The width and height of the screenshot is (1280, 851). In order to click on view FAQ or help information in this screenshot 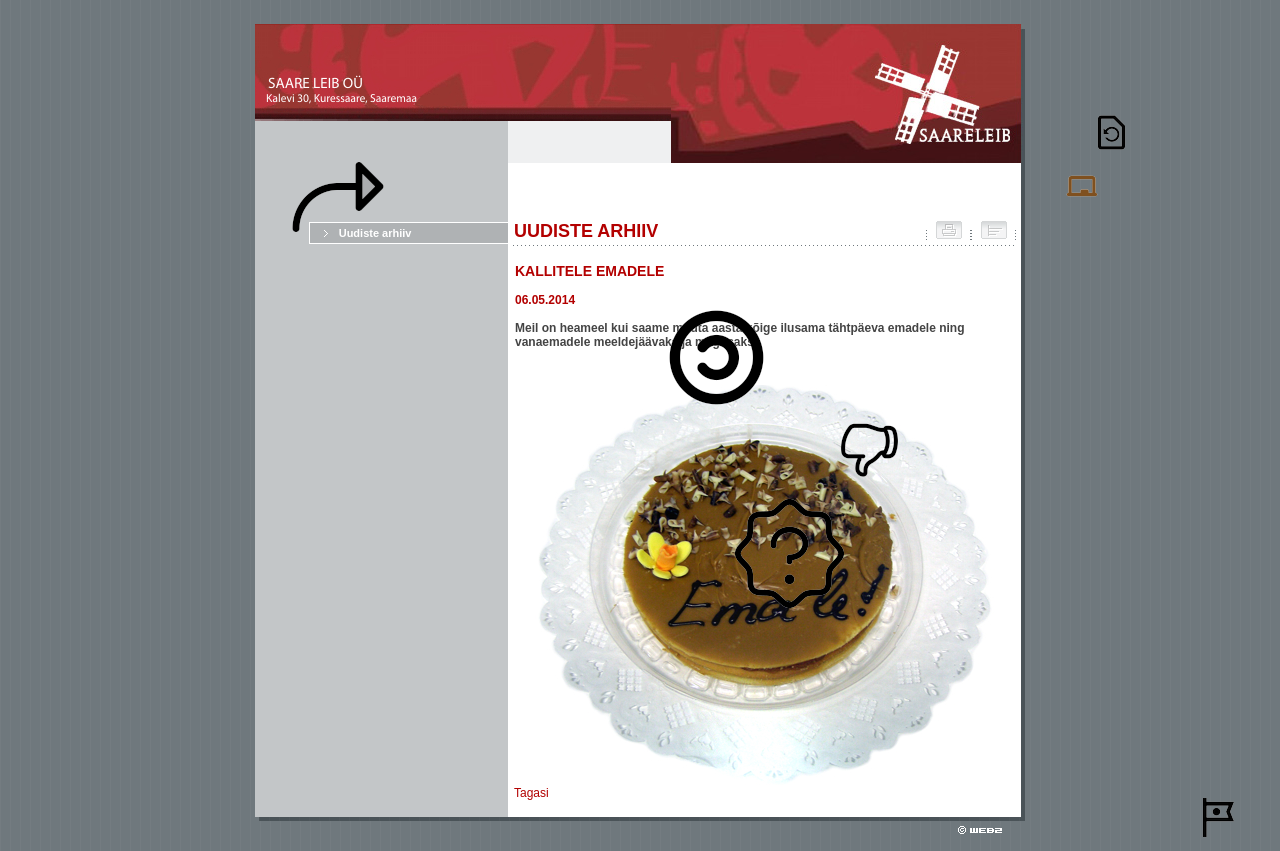, I will do `click(789, 553)`.